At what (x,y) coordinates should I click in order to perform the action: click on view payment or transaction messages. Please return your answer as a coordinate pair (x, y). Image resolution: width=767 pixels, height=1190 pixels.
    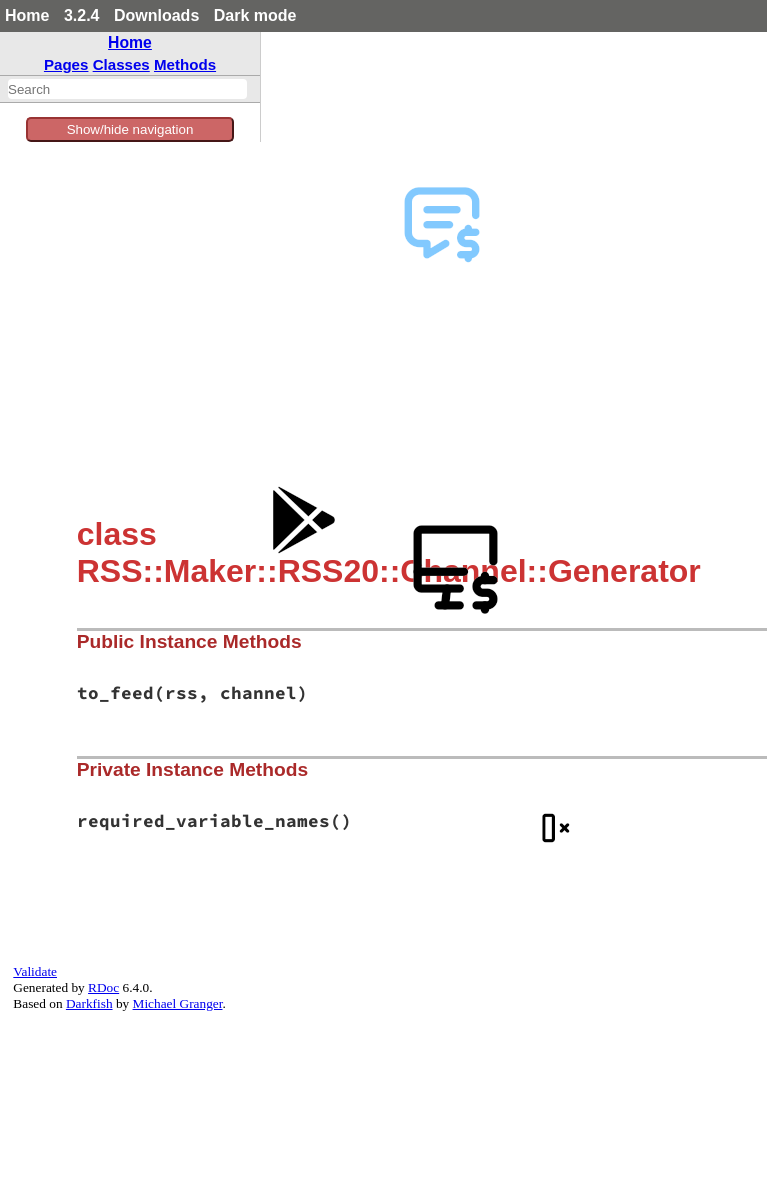
    Looking at the image, I should click on (442, 221).